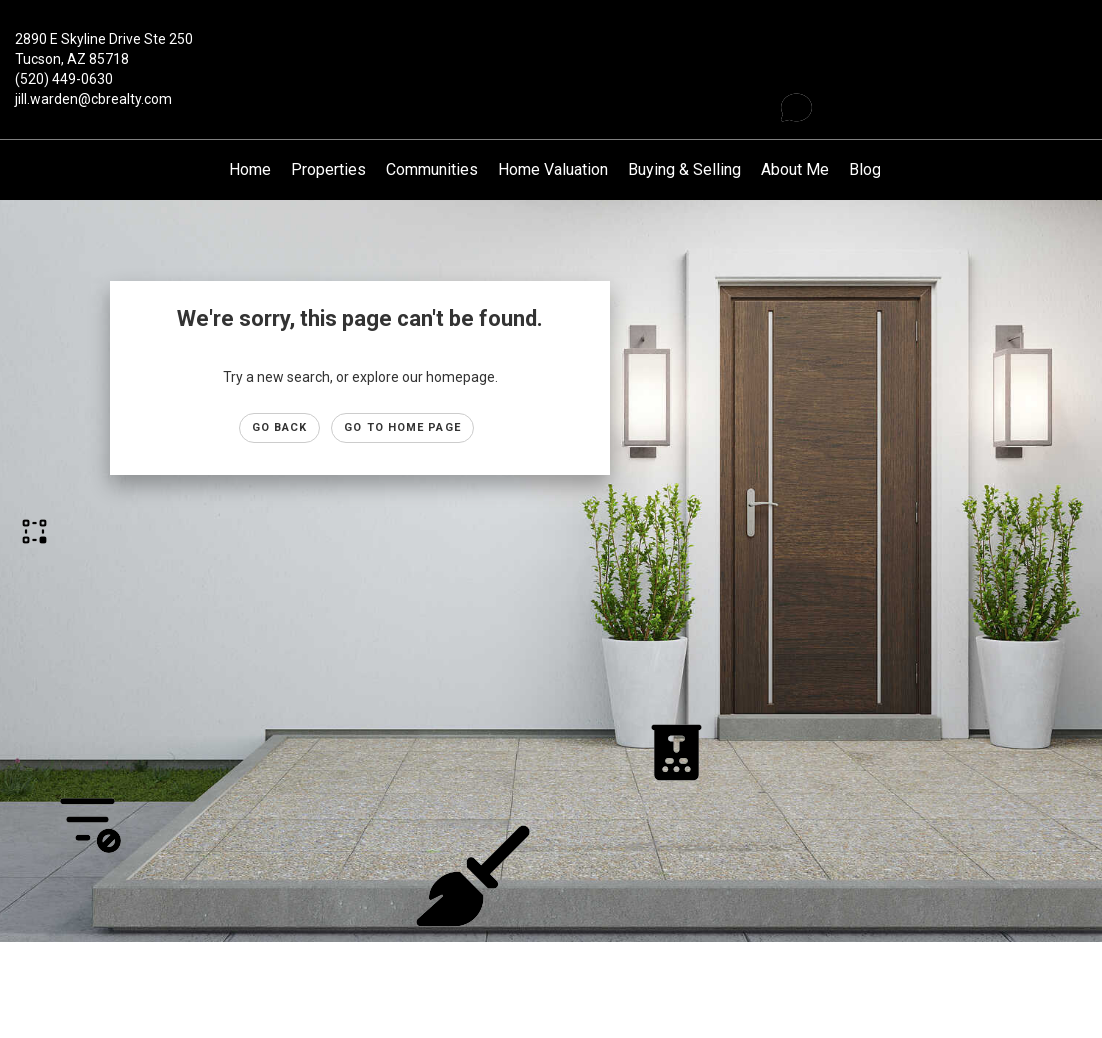 The image size is (1102, 1038). What do you see at coordinates (796, 107) in the screenshot?
I see `open messaging or chat` at bounding box center [796, 107].